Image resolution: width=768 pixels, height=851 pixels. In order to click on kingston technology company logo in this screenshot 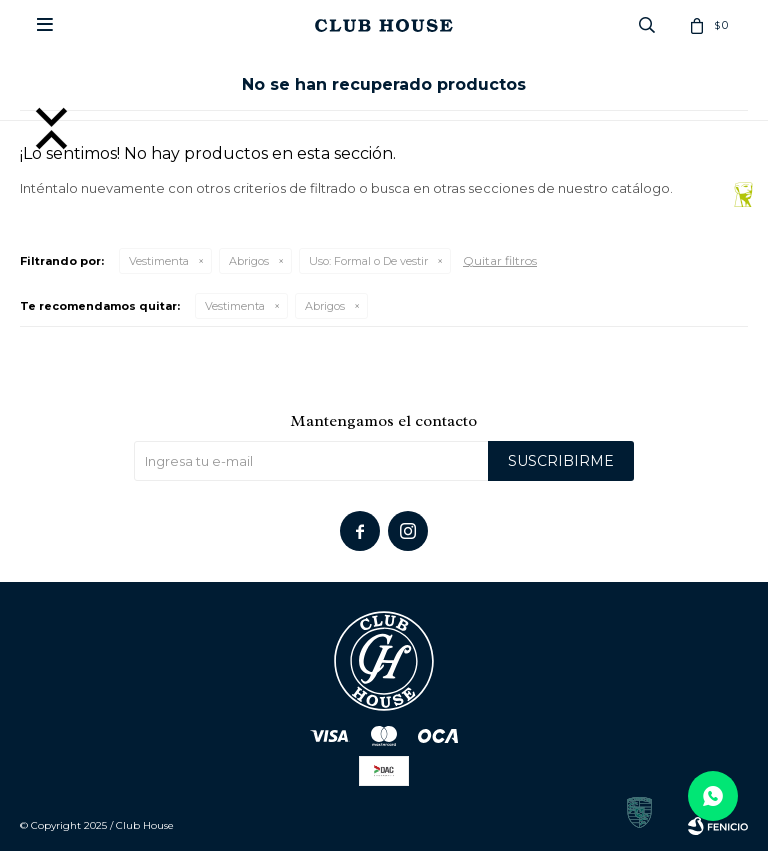, I will do `click(743, 194)`.